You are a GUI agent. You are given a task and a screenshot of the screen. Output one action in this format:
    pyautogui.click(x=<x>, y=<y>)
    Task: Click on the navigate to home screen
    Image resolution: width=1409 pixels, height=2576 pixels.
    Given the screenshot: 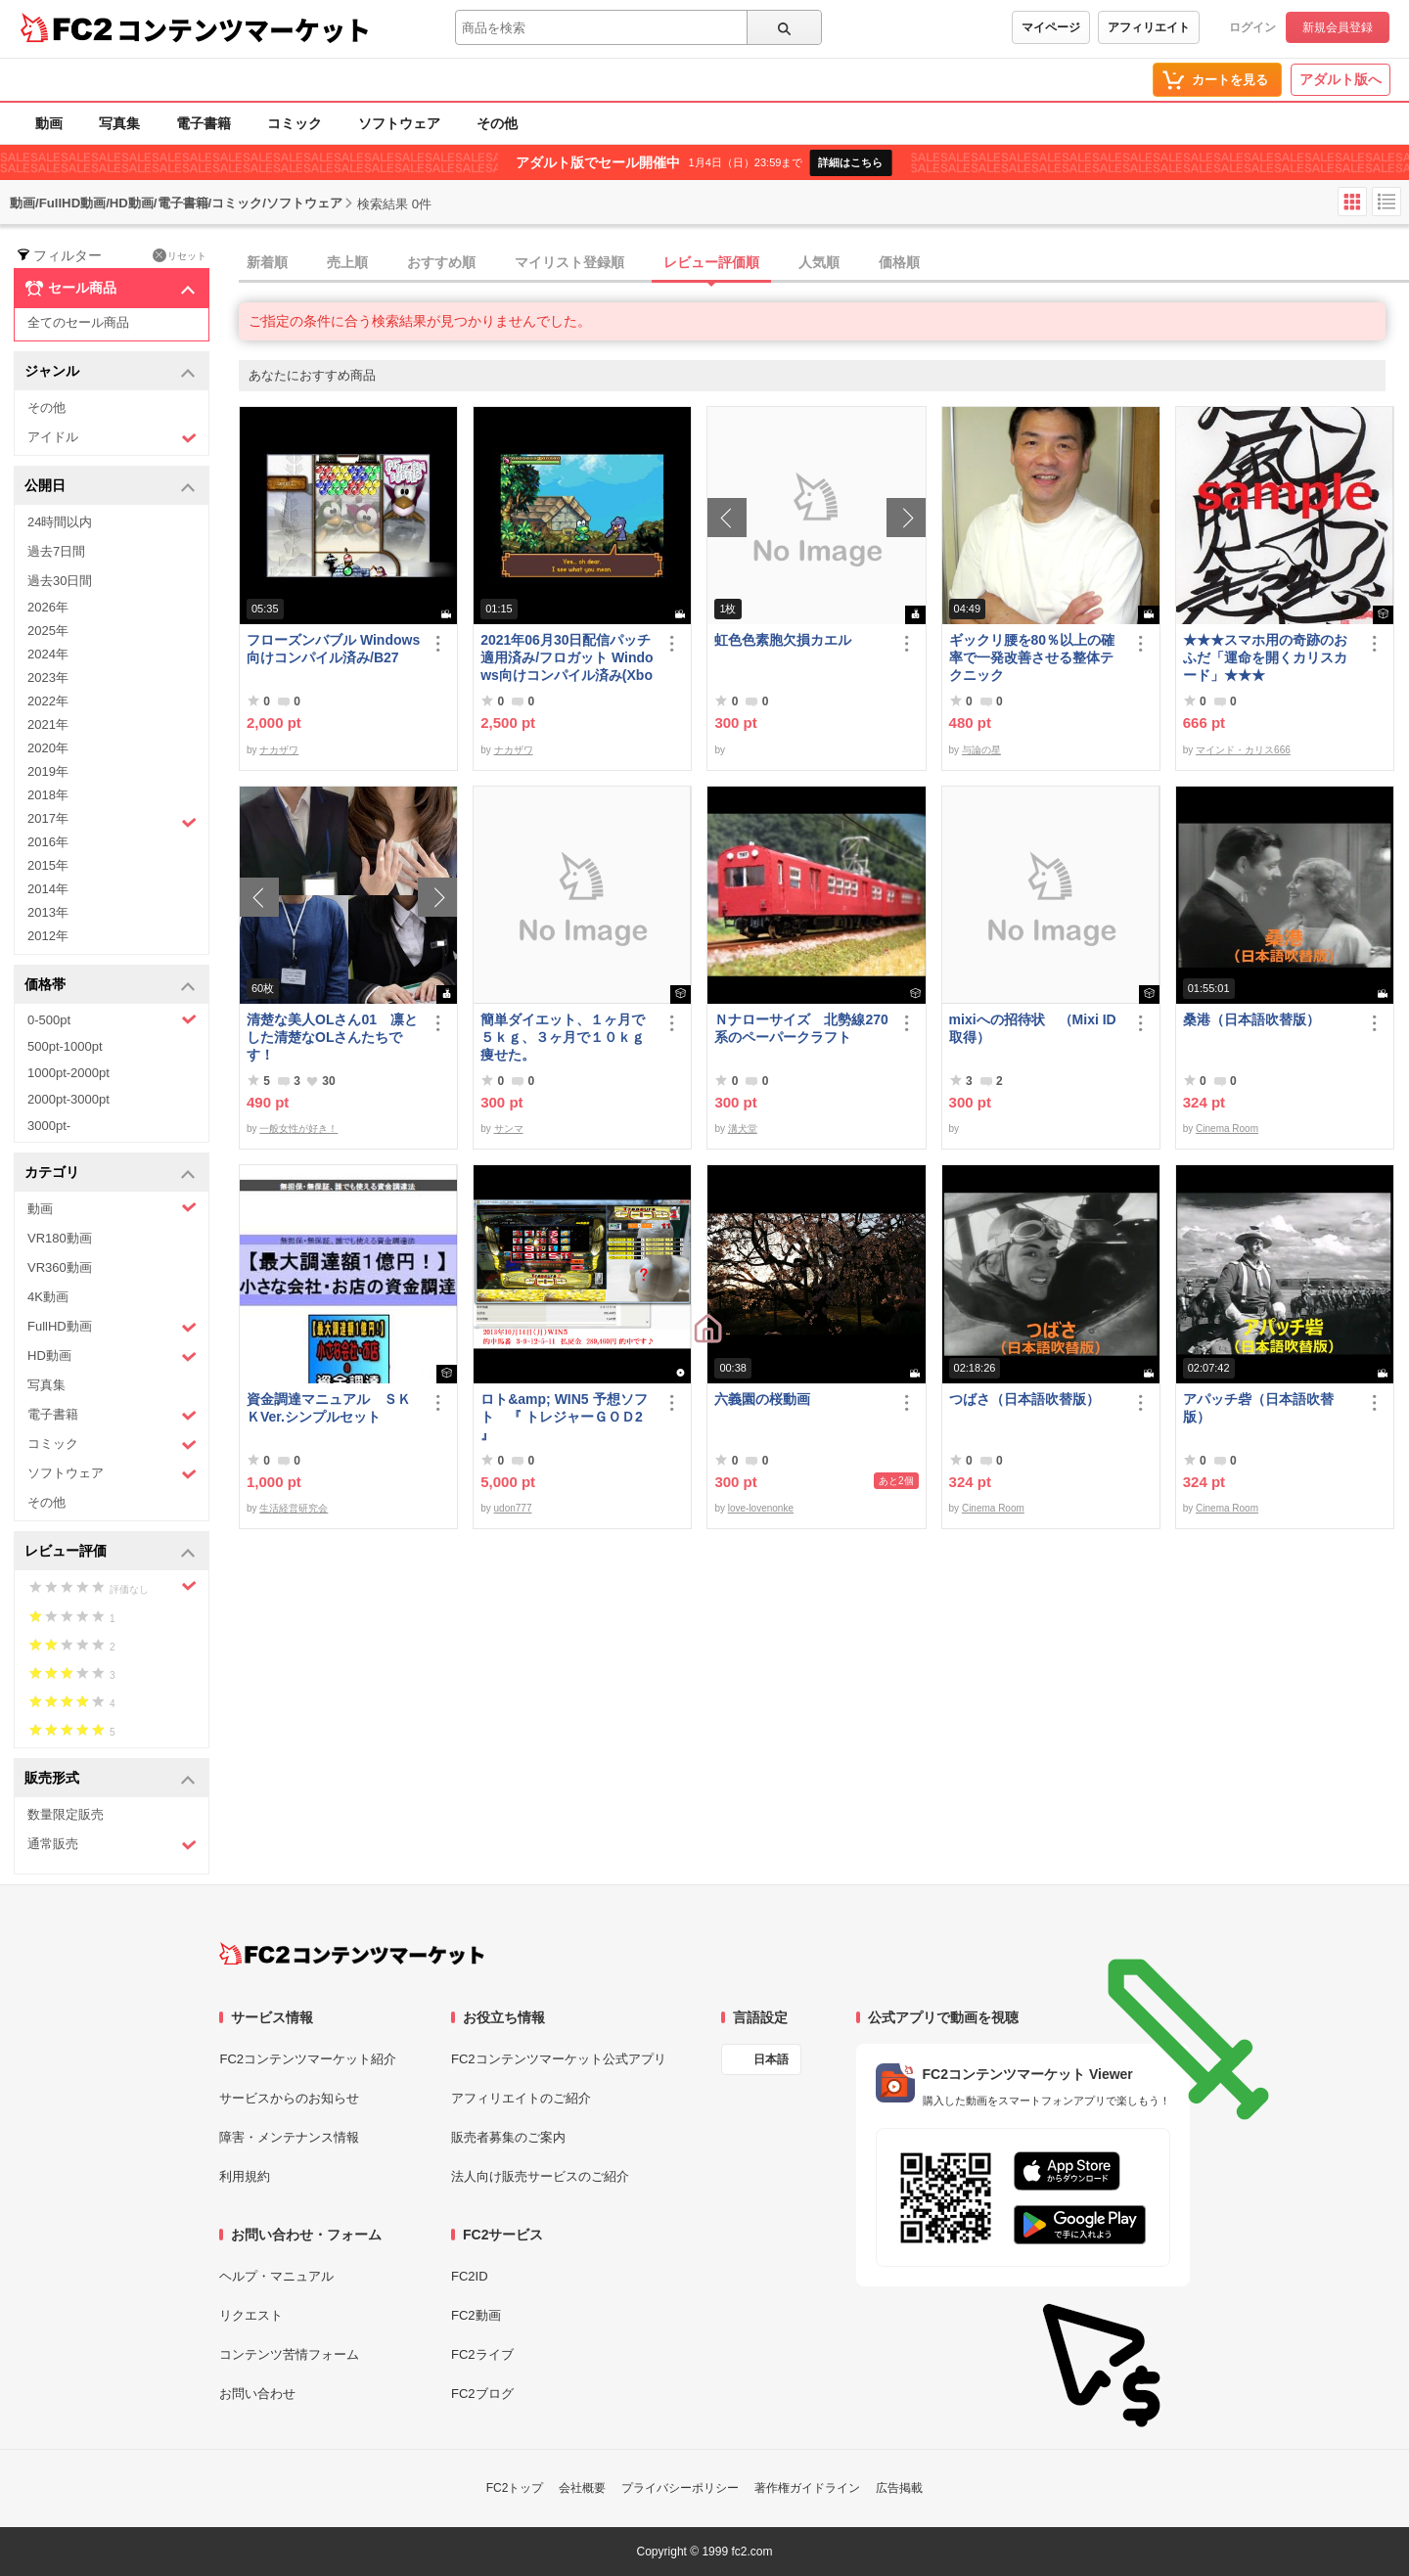 What is the action you would take?
    pyautogui.click(x=707, y=1329)
    